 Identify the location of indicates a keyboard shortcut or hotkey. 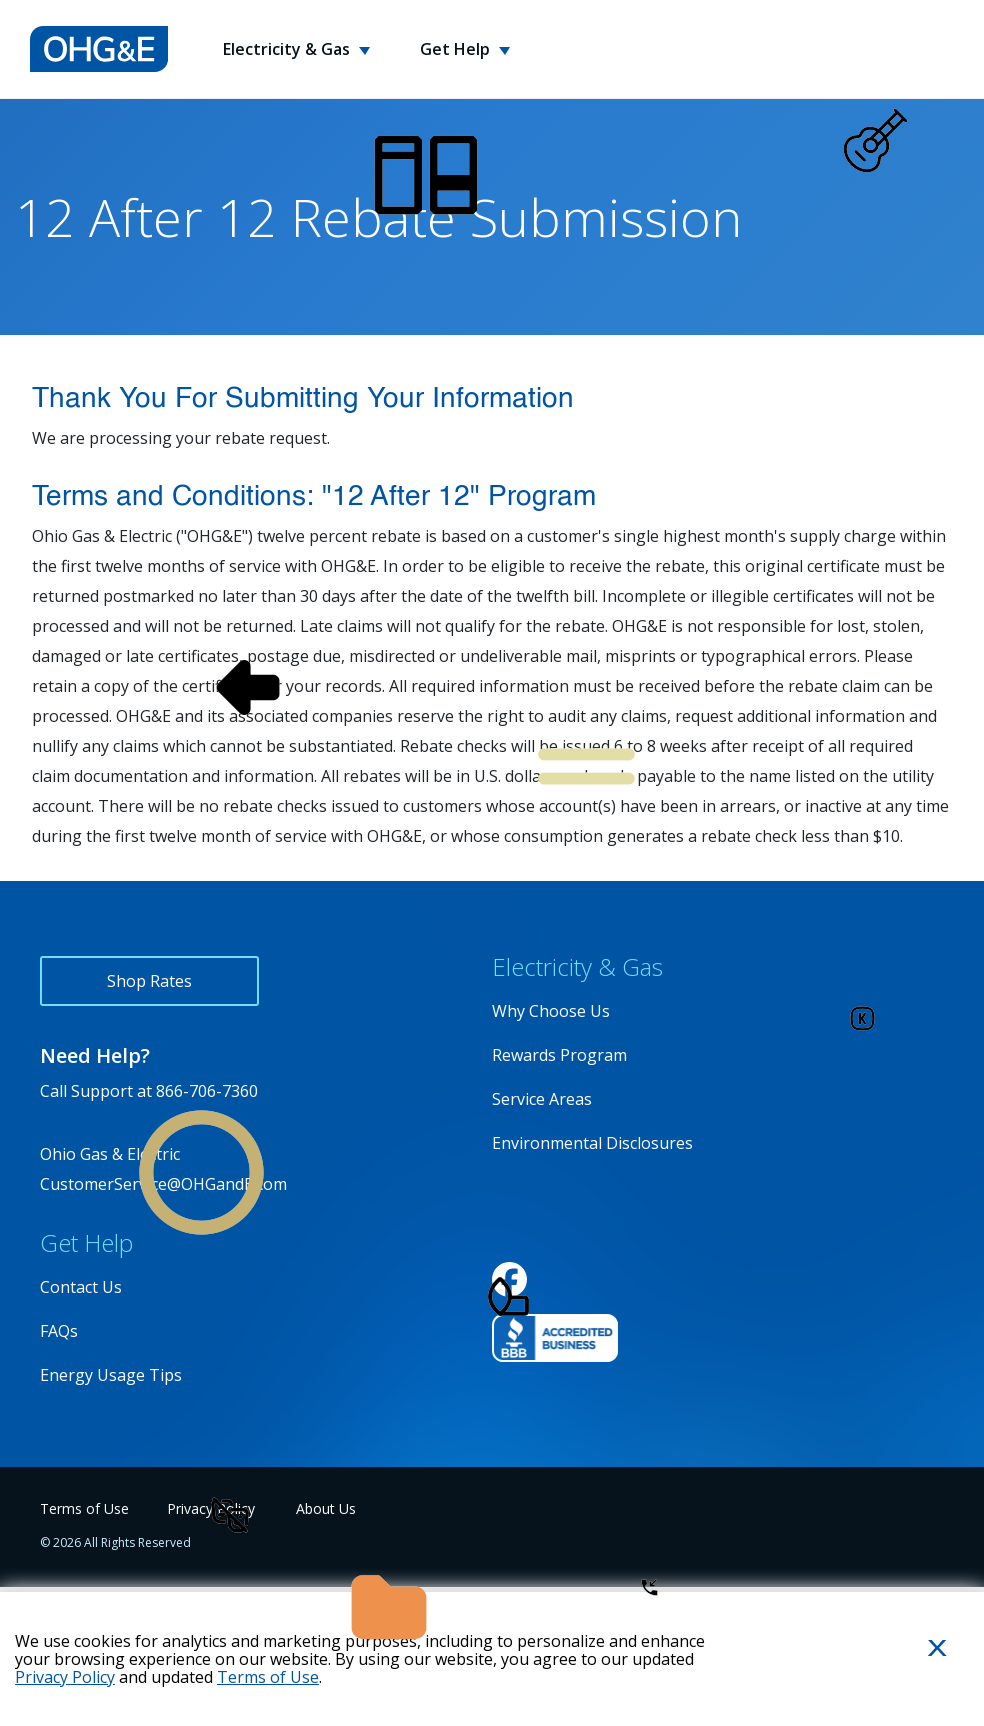
(862, 1018).